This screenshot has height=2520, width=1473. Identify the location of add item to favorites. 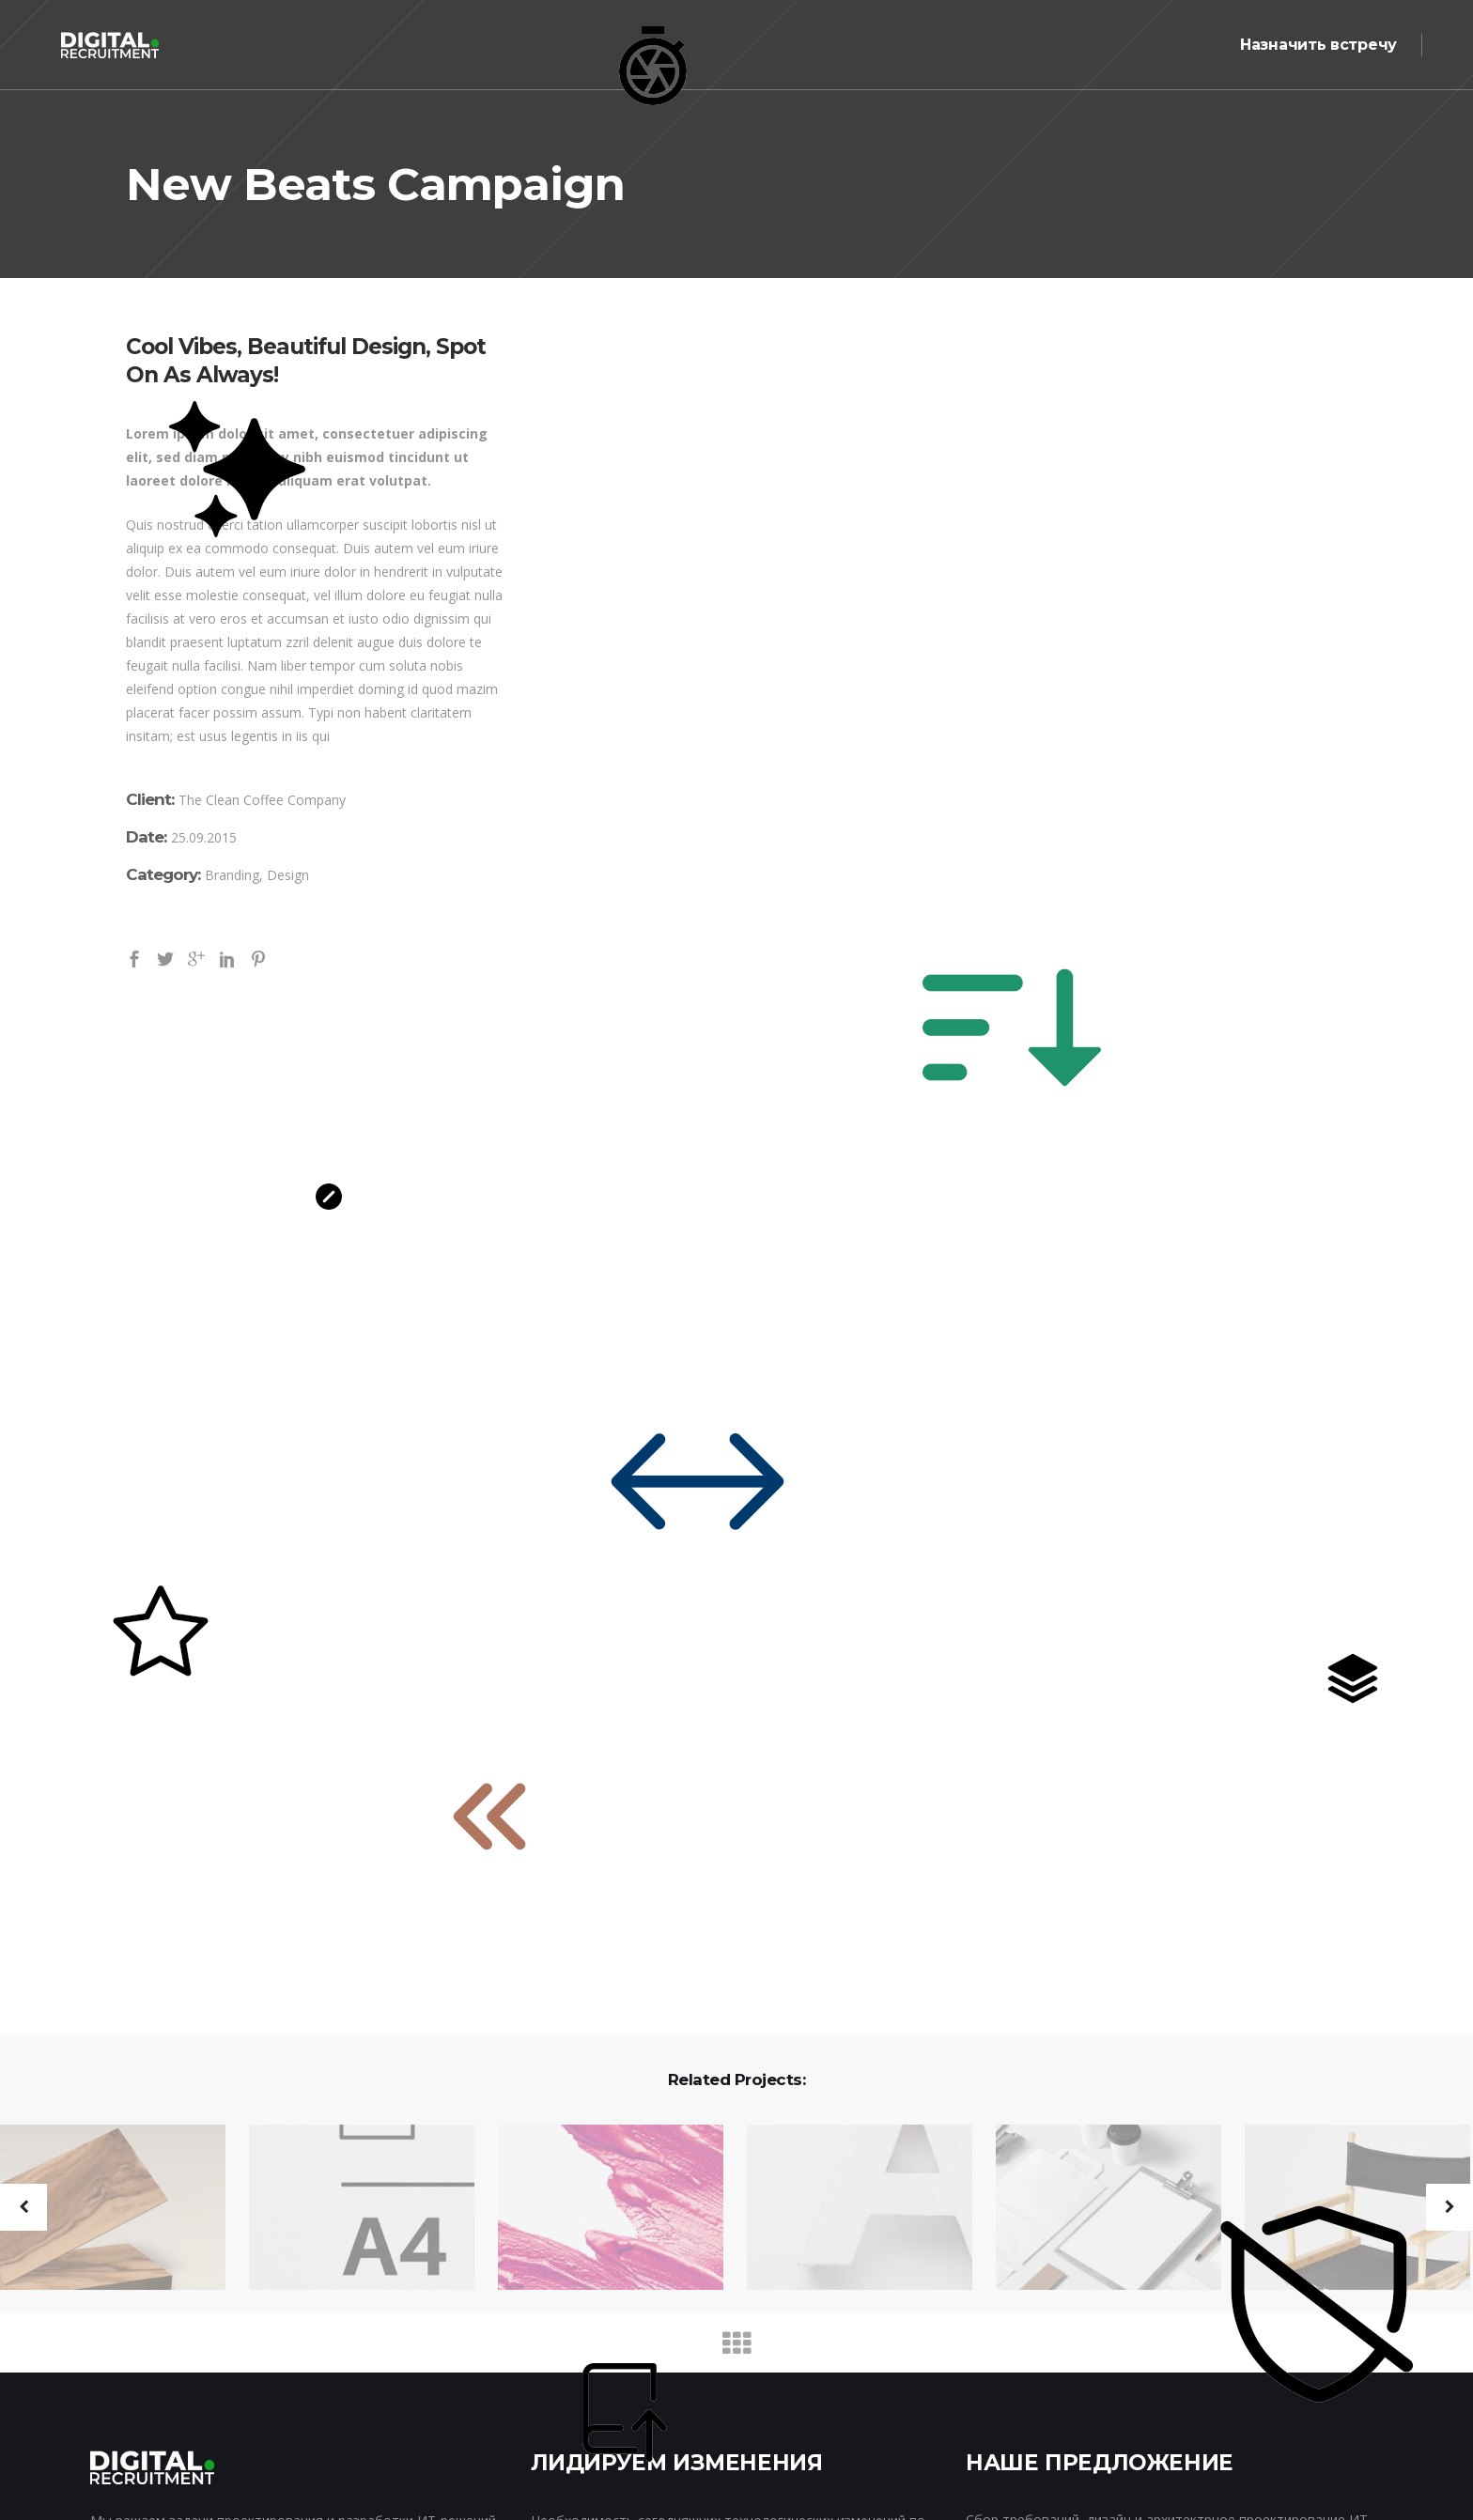
(161, 1635).